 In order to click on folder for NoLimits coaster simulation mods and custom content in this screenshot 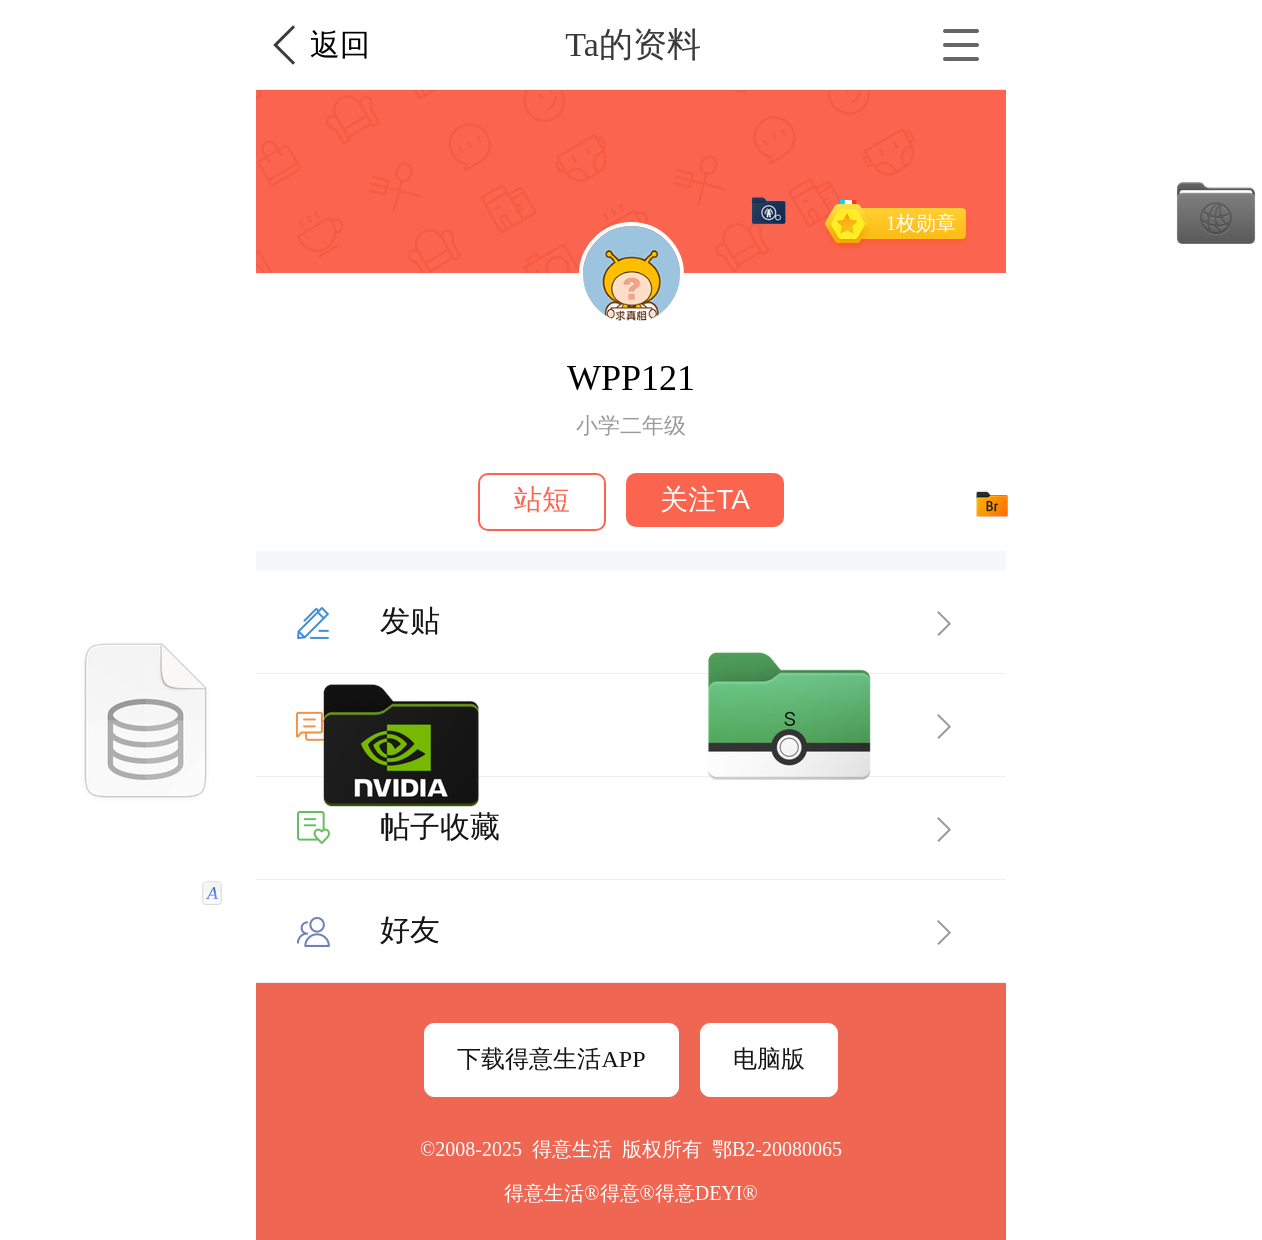, I will do `click(768, 211)`.